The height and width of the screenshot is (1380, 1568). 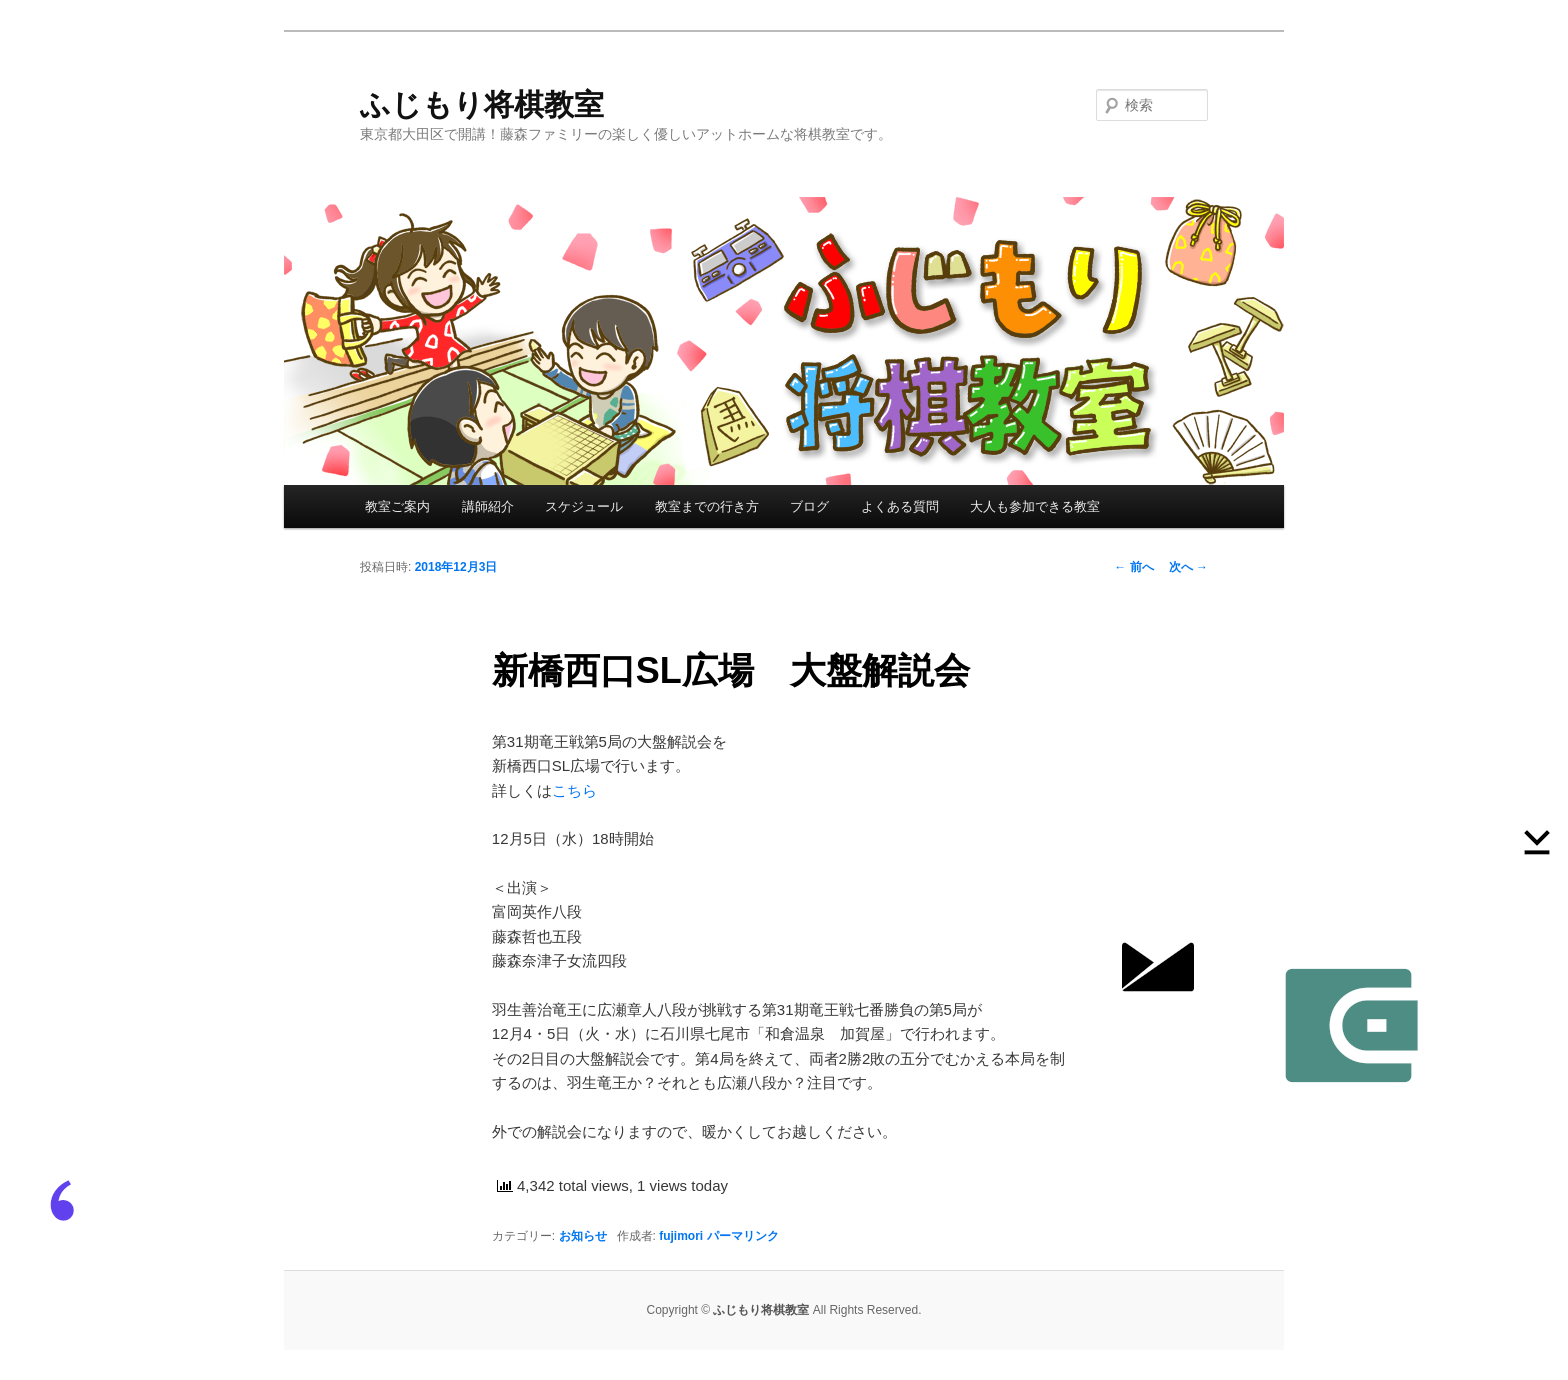 I want to click on Campaign Monitor logo, so click(x=1158, y=967).